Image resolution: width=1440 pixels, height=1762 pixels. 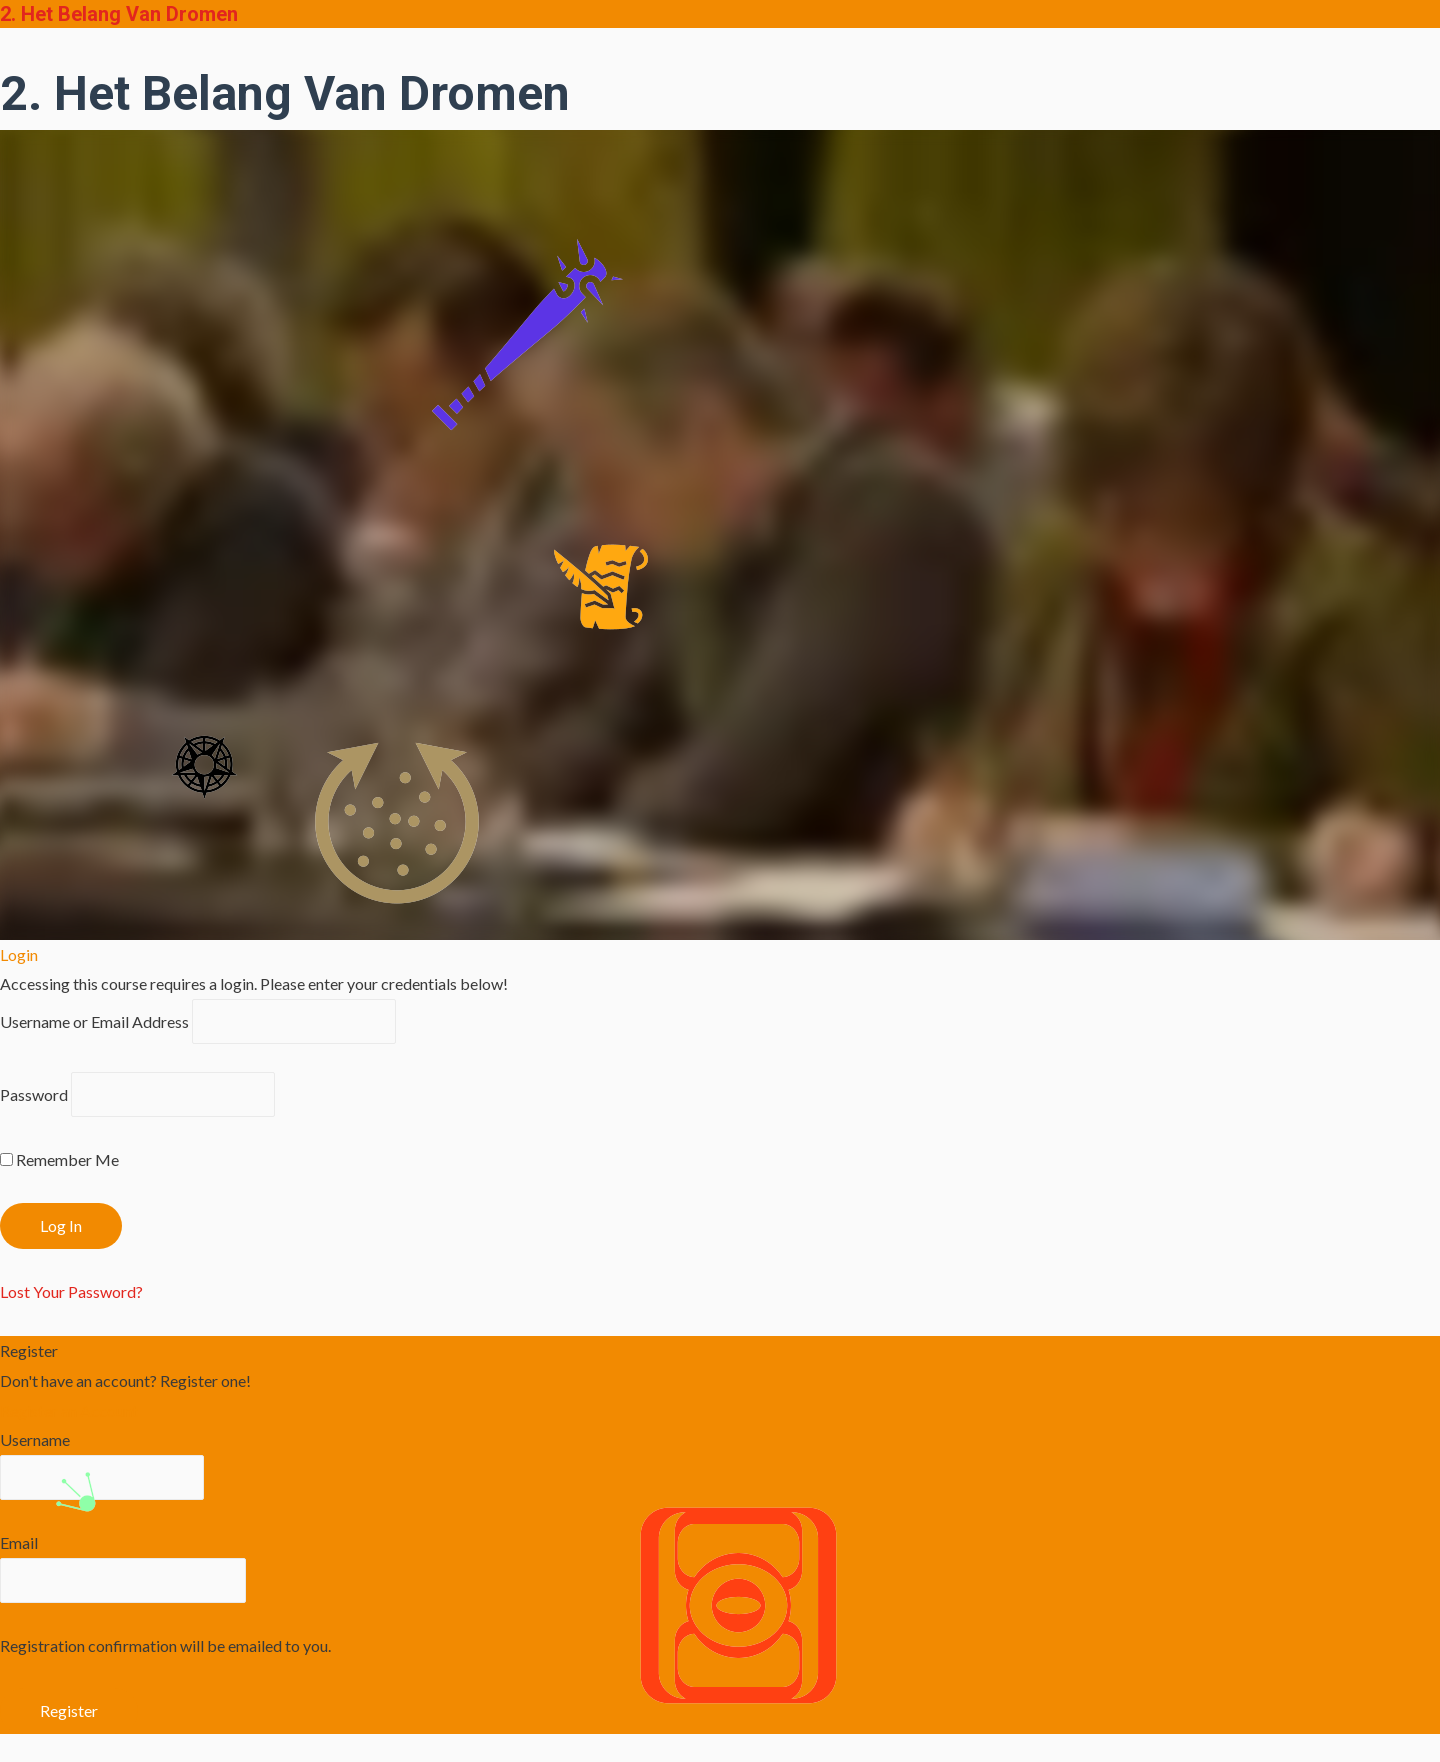 I want to click on select spiked bat as your weapon, so click(x=527, y=334).